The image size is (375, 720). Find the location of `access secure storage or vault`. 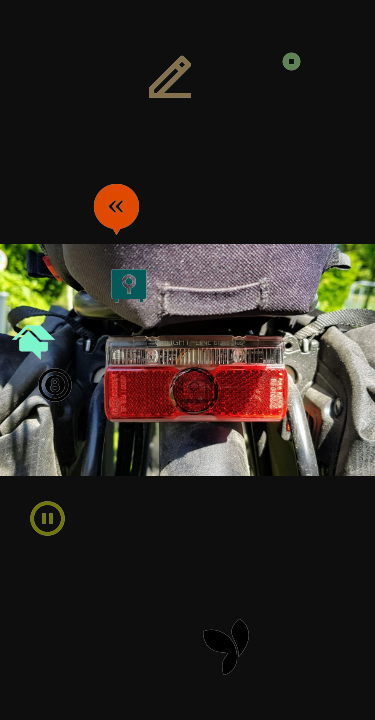

access secure storage or vault is located at coordinates (129, 285).